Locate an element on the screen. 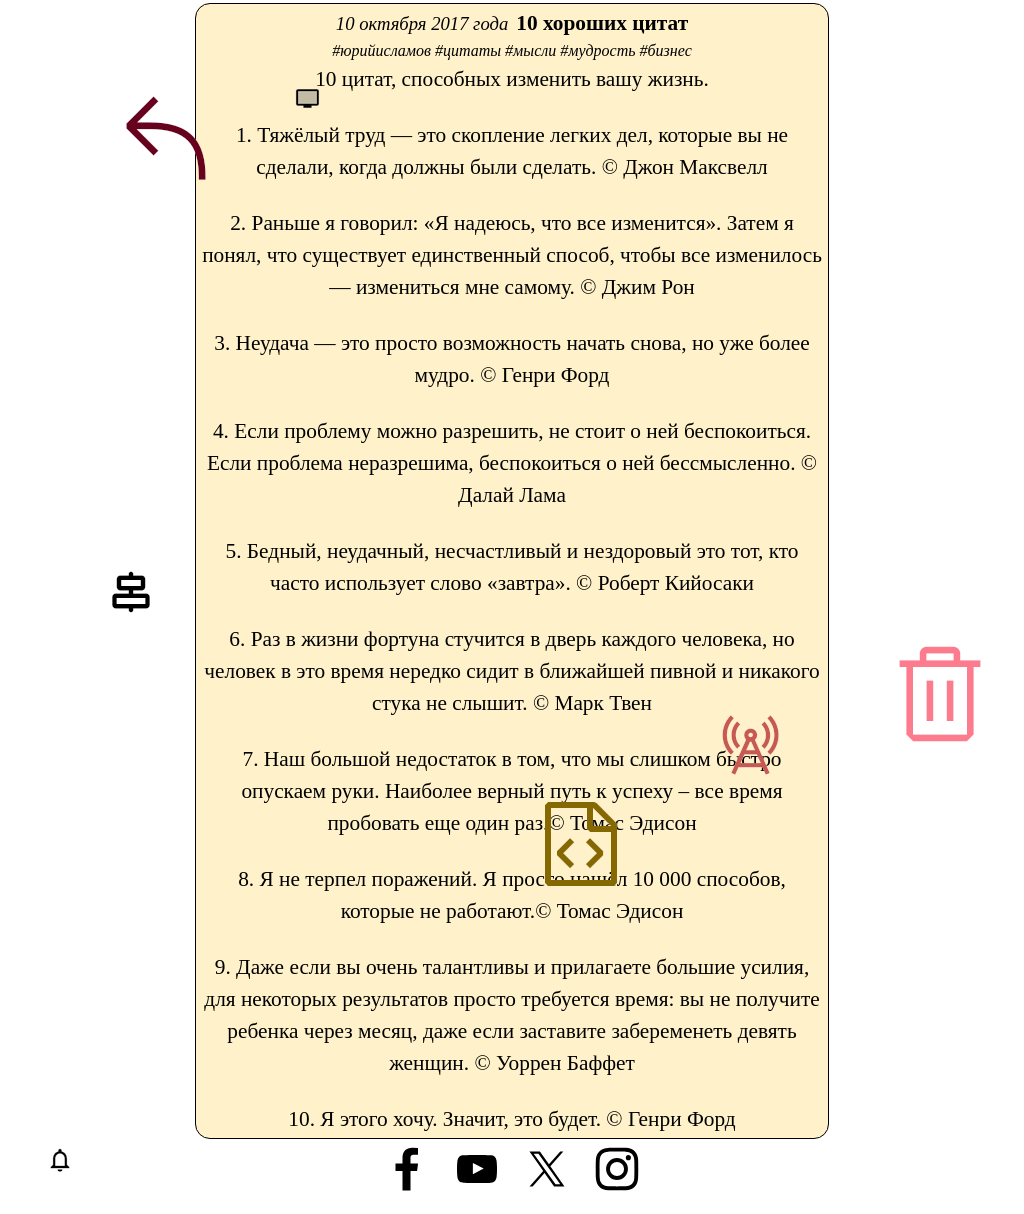 This screenshot has height=1214, width=1024. align objects to horizontal center is located at coordinates (131, 592).